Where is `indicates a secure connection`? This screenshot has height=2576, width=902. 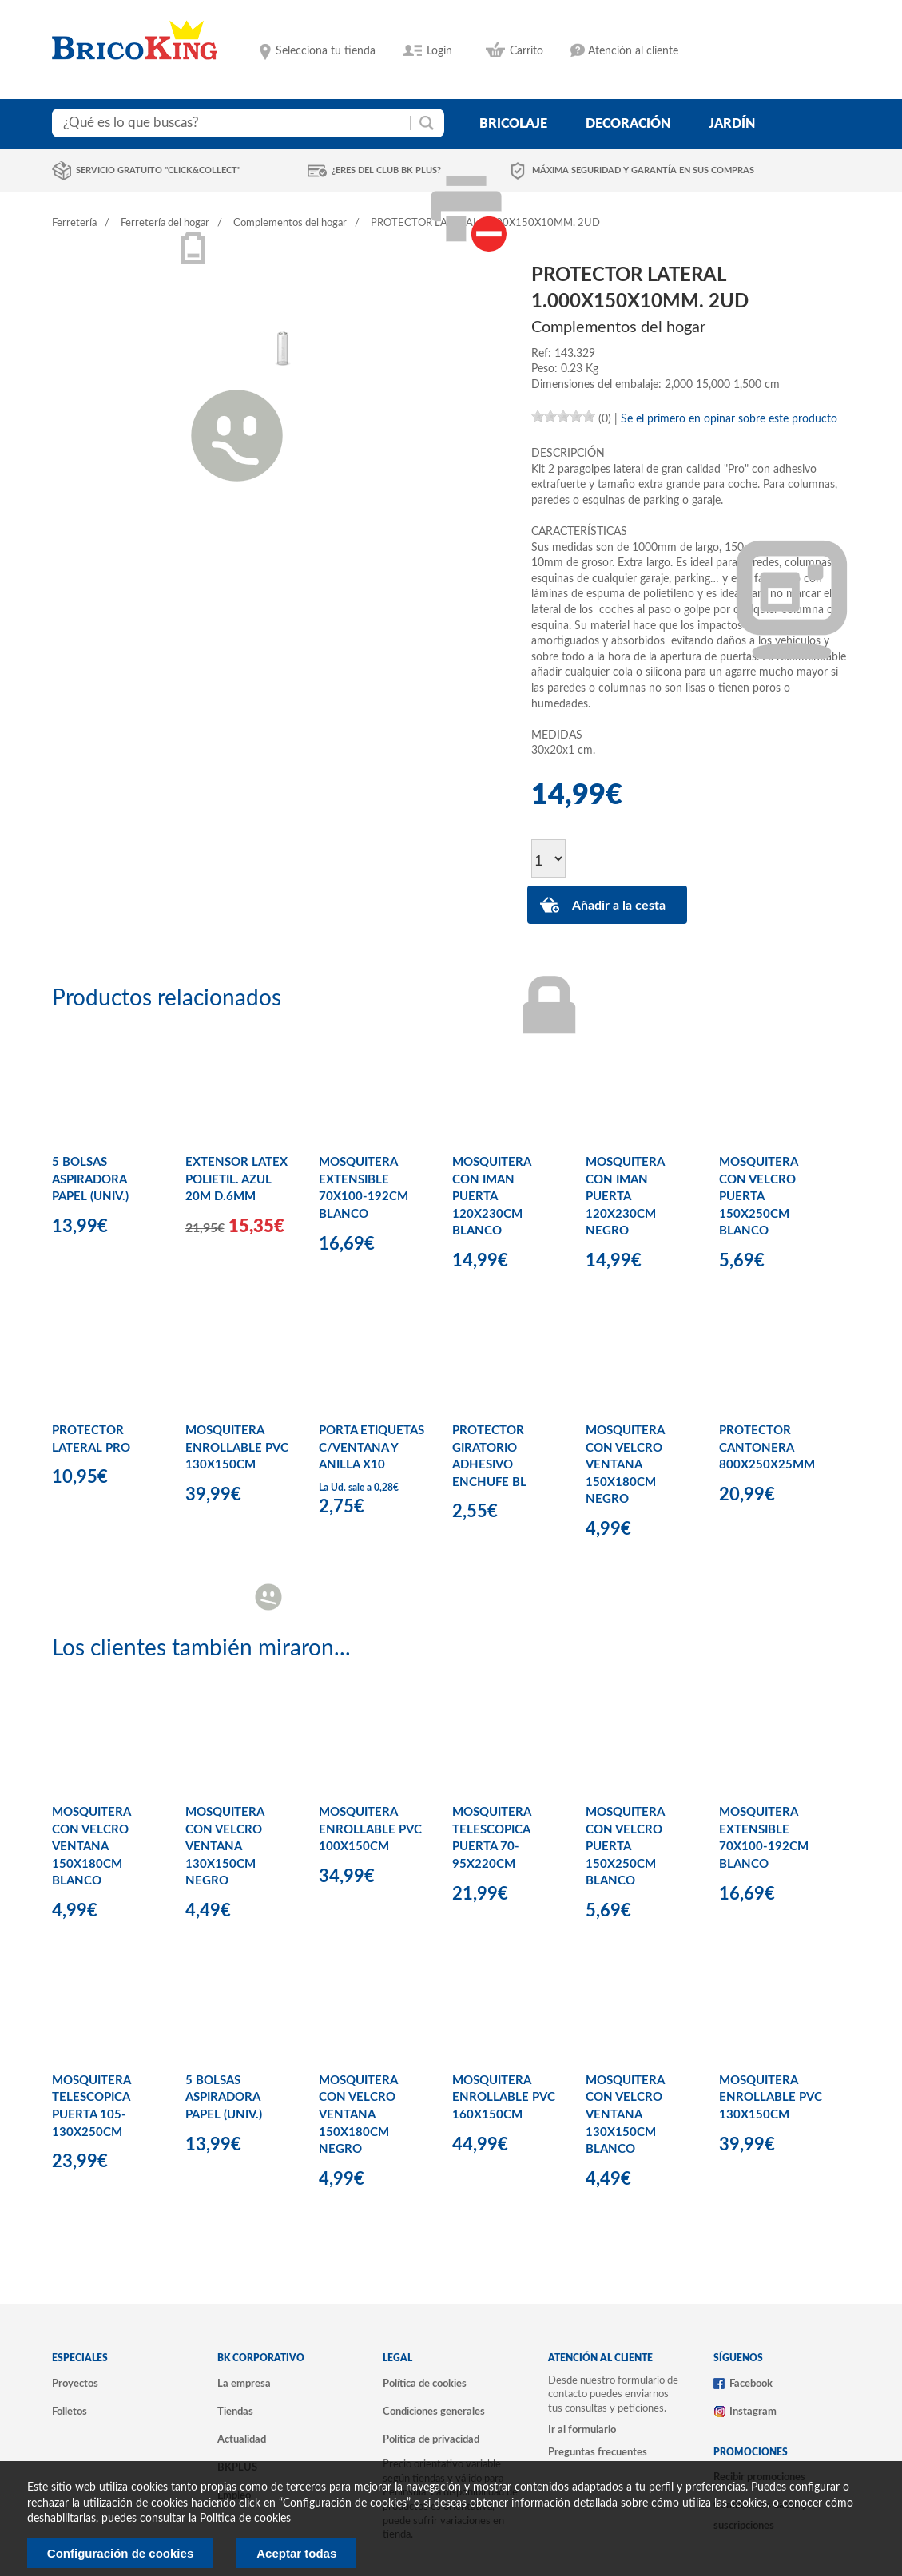 indicates a secure connection is located at coordinates (549, 1007).